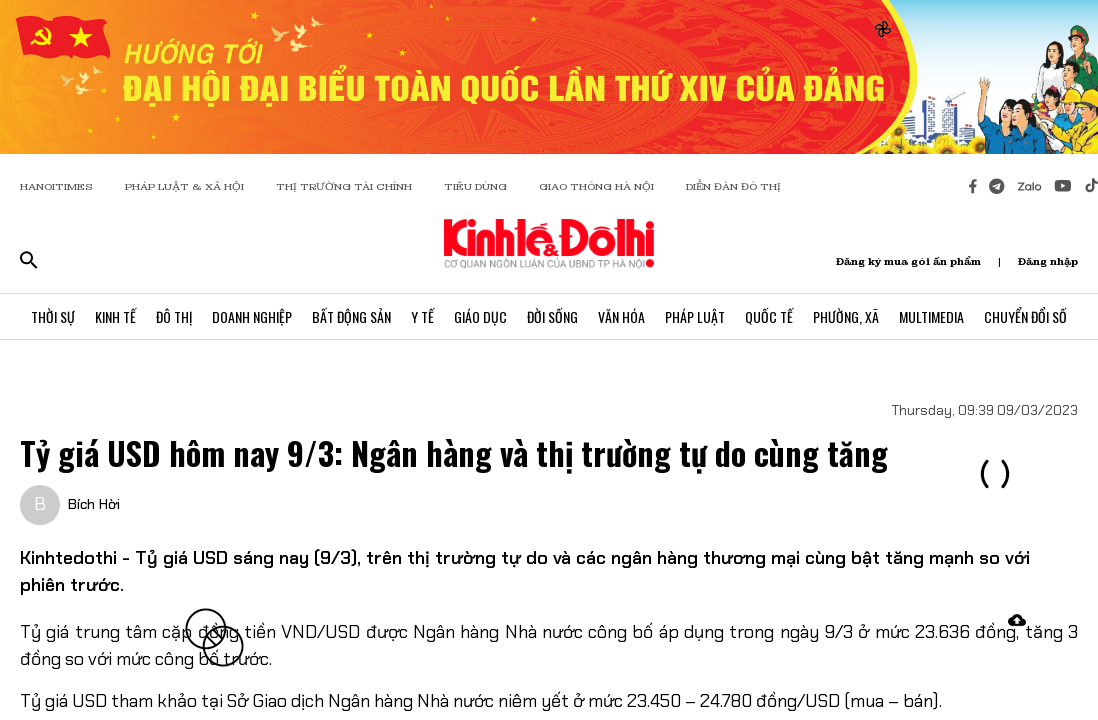 The height and width of the screenshot is (720, 1098). What do you see at coordinates (214, 637) in the screenshot?
I see `apply intersect operation to selected shapes` at bounding box center [214, 637].